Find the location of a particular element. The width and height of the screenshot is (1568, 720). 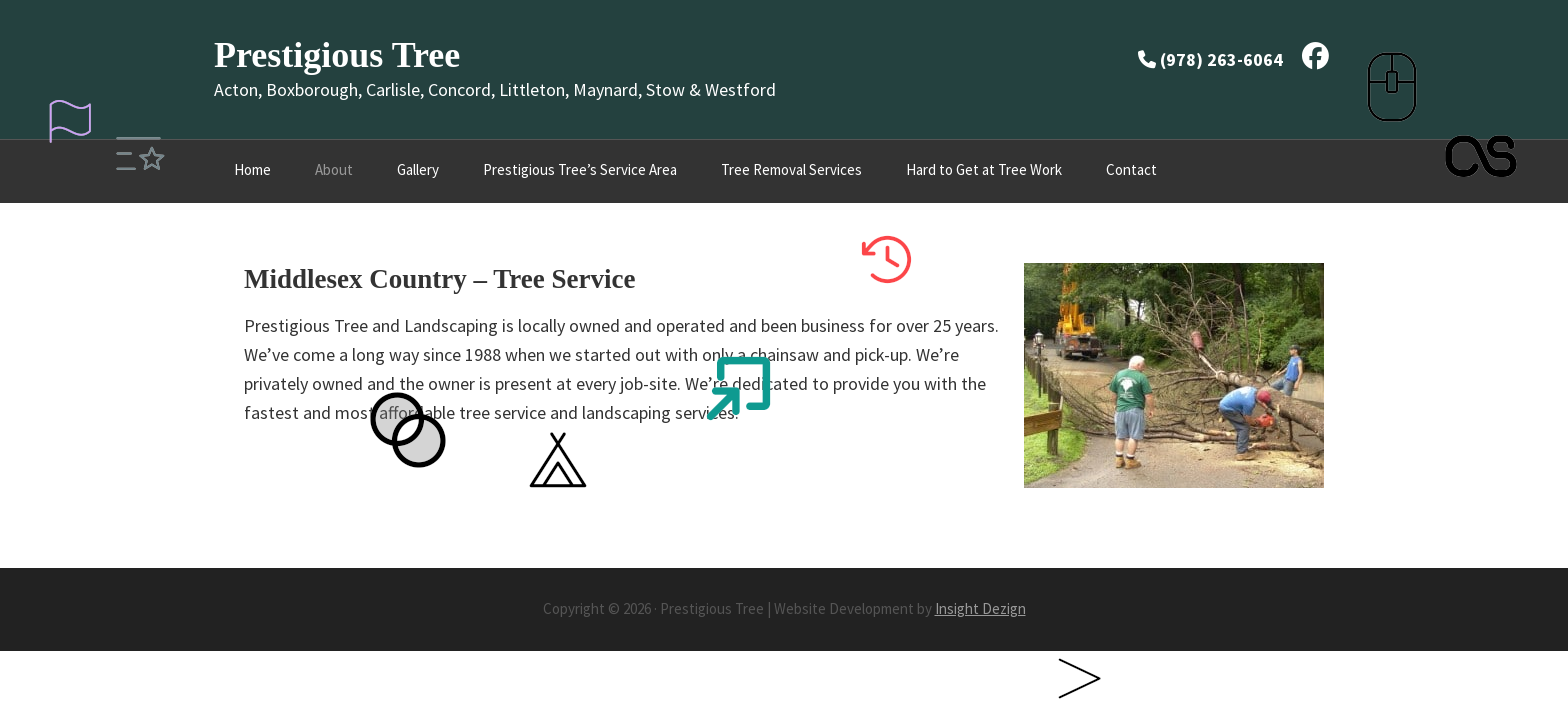

flag or bookmark this item is located at coordinates (68, 120).